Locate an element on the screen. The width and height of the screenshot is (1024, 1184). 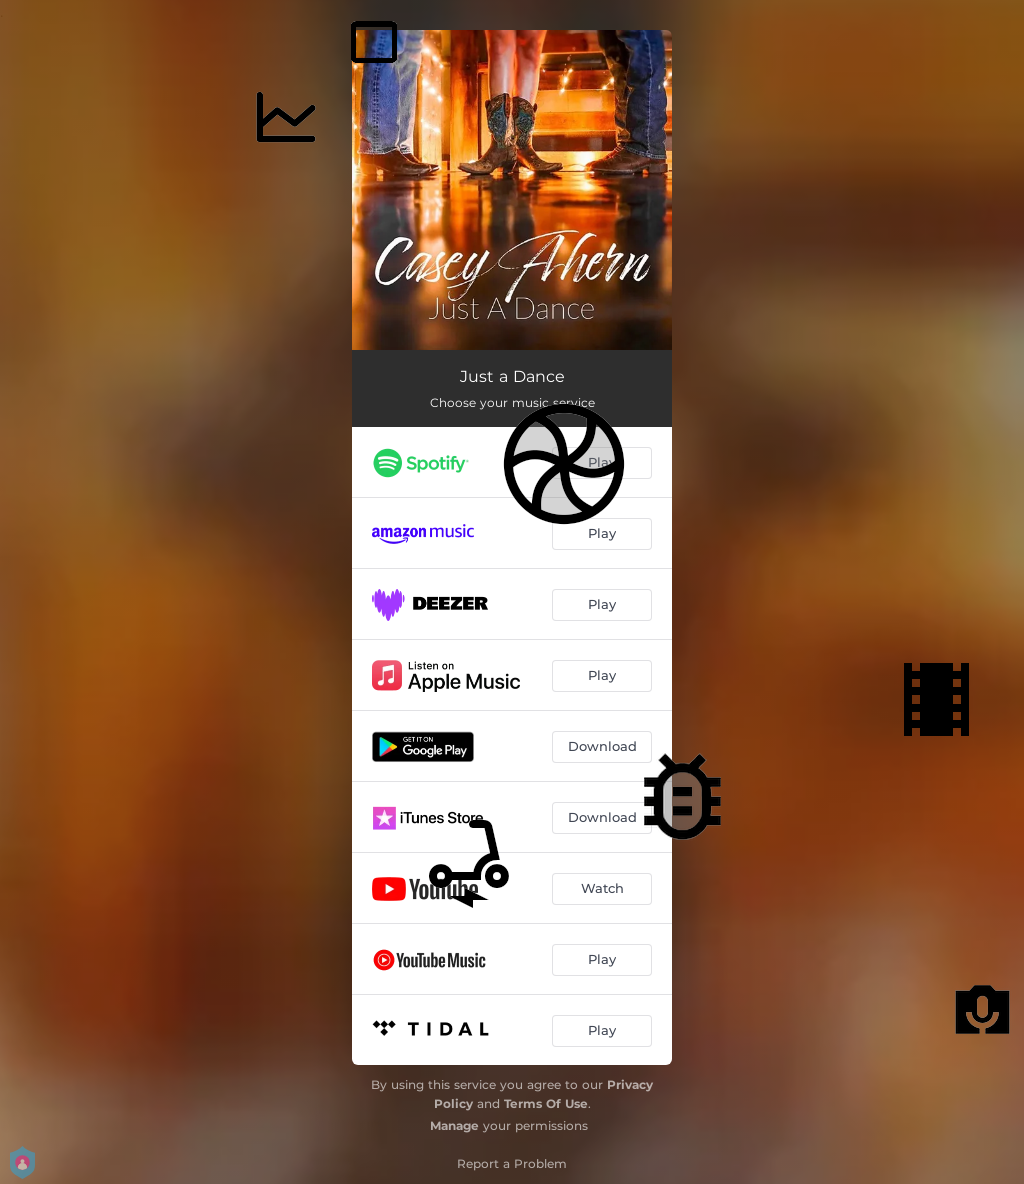
find nearby electric scooter rentals is located at coordinates (469, 864).